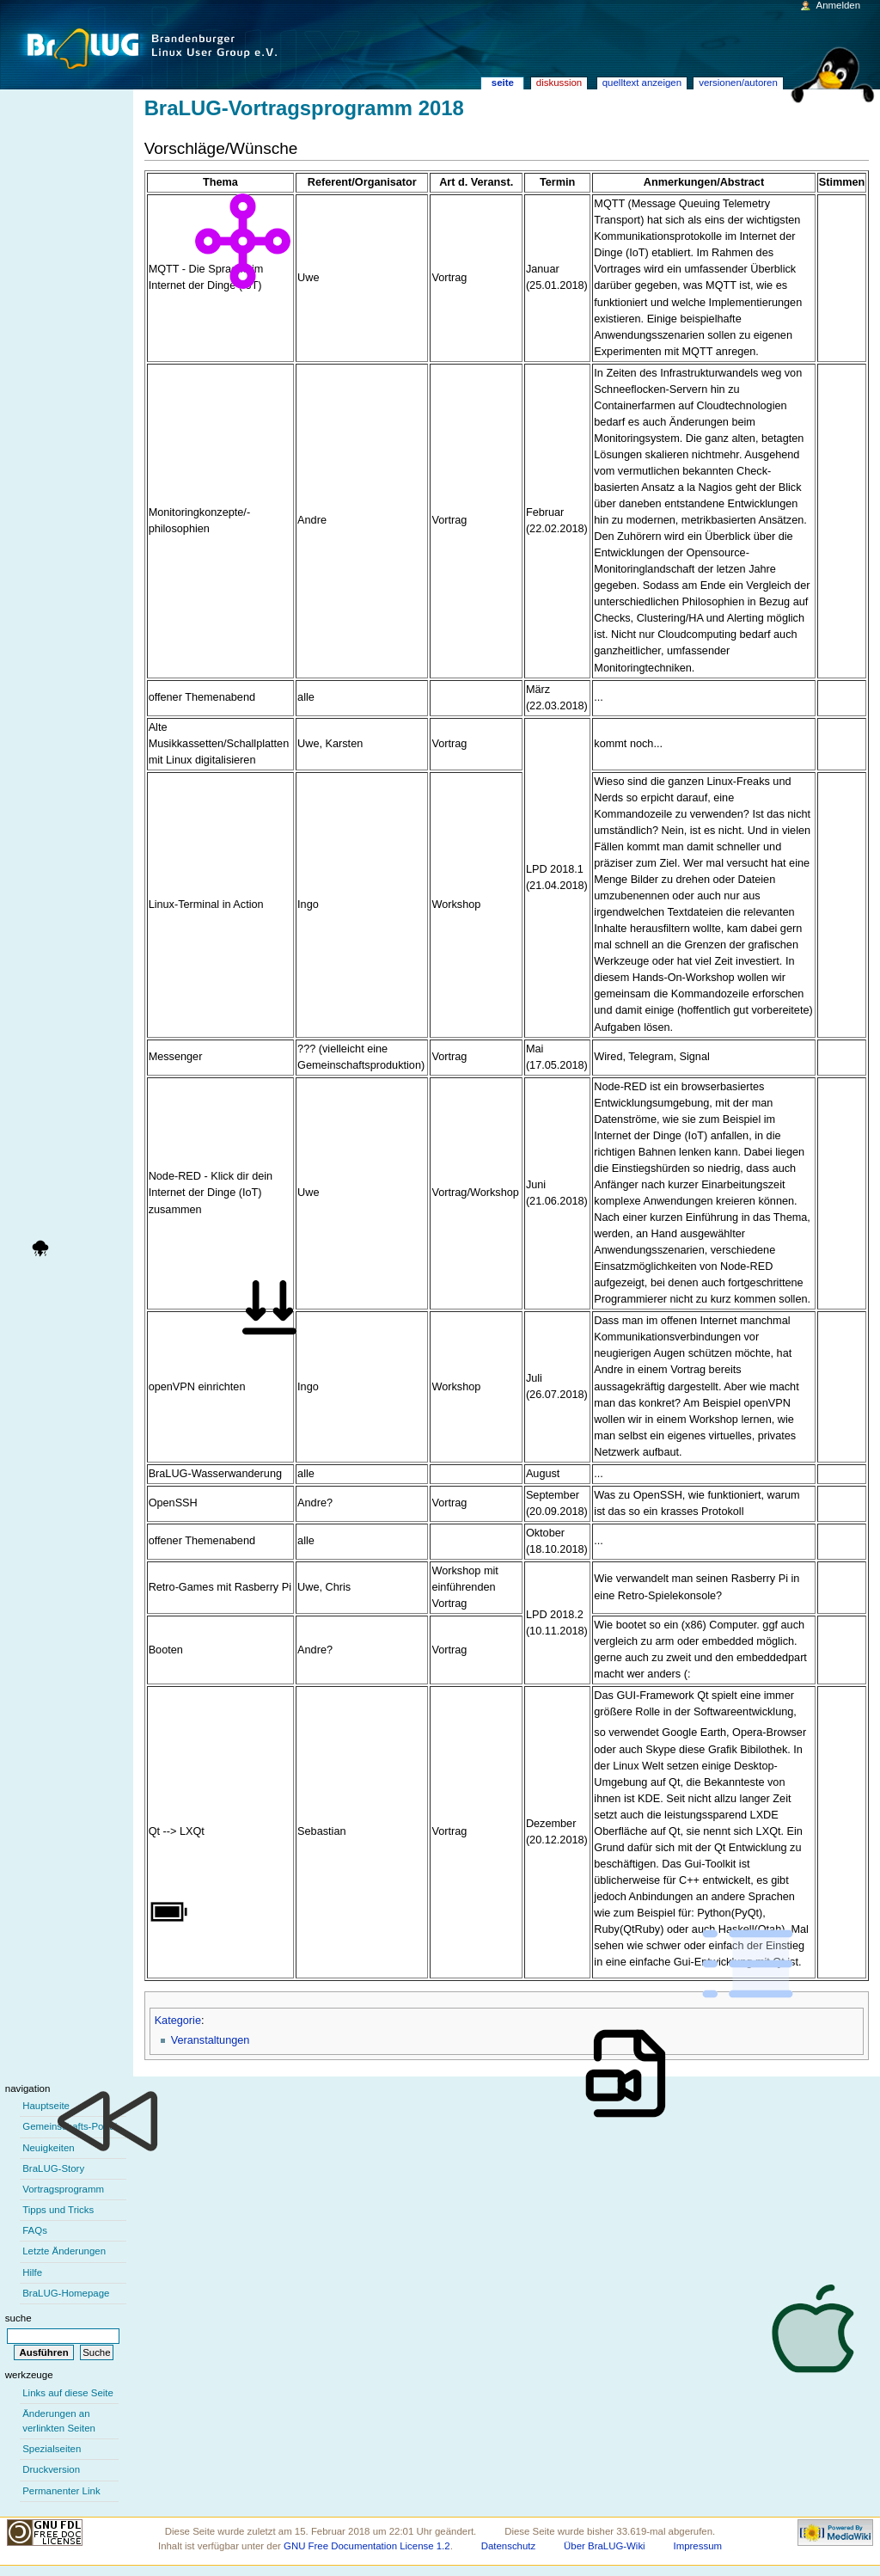 Image resolution: width=880 pixels, height=2576 pixels. I want to click on skip to previous track, so click(107, 2121).